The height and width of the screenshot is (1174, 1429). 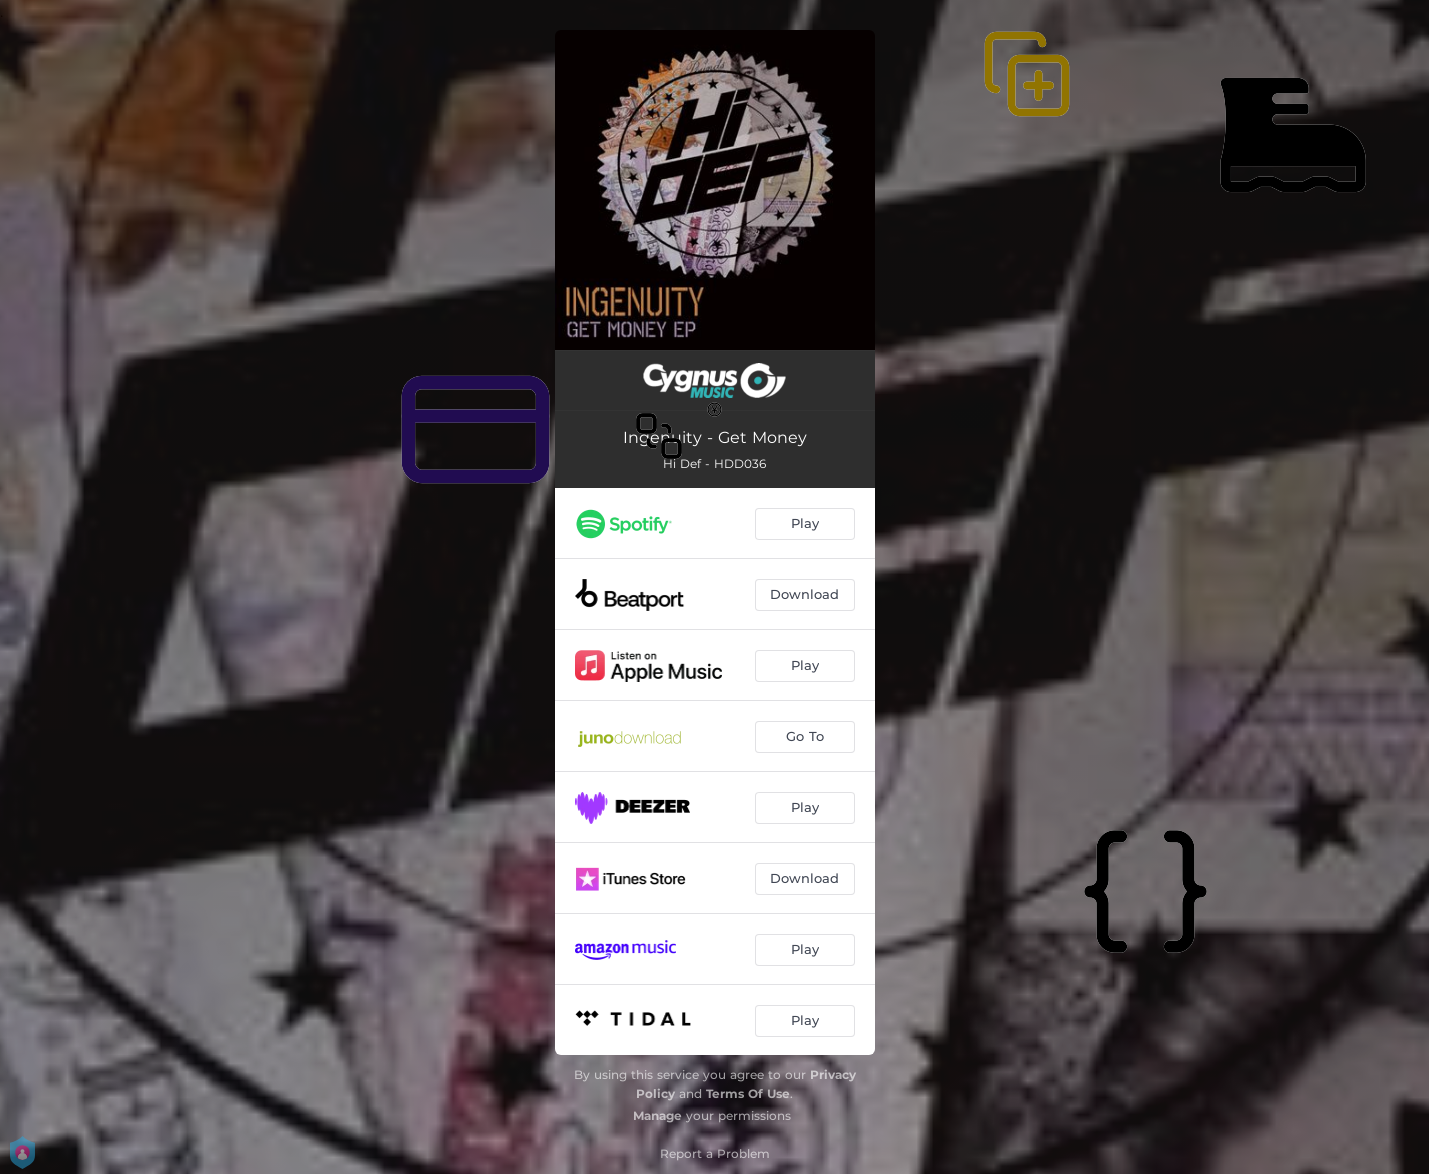 I want to click on make a payment in chinese yuan, so click(x=714, y=409).